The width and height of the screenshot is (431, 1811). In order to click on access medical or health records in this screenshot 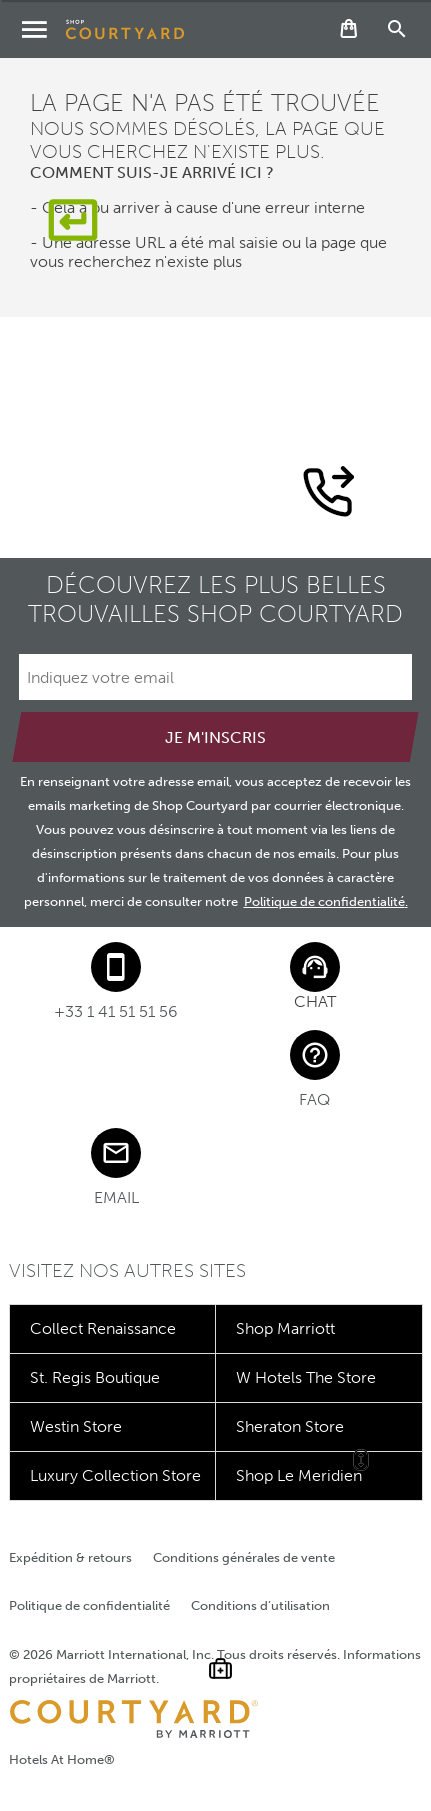, I will do `click(220, 1669)`.